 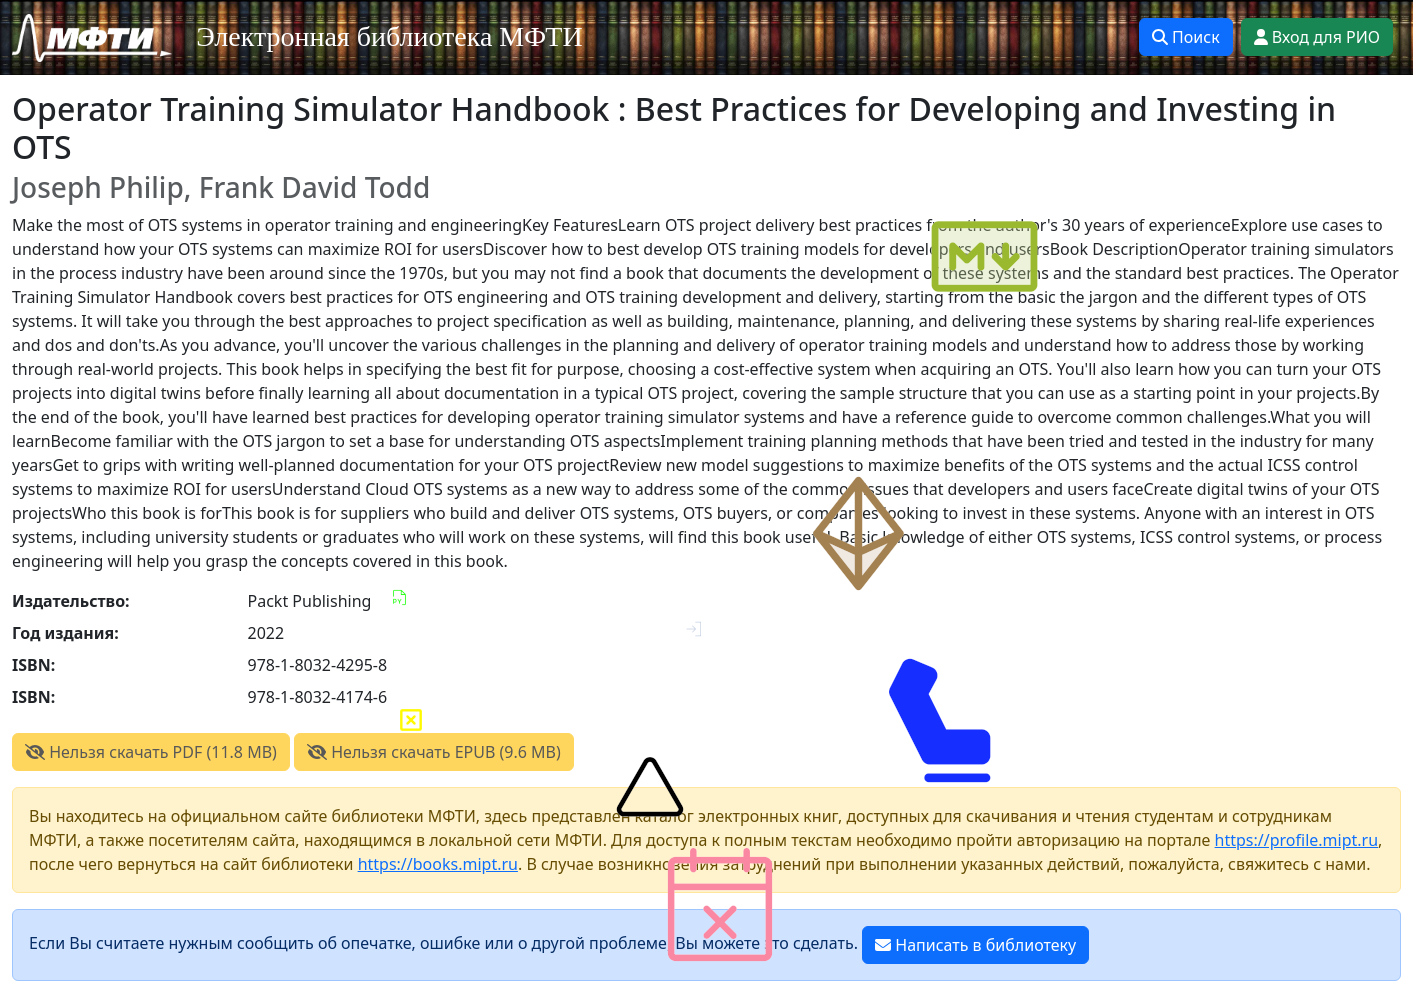 What do you see at coordinates (858, 533) in the screenshot?
I see `view ethereum wallet or balance` at bounding box center [858, 533].